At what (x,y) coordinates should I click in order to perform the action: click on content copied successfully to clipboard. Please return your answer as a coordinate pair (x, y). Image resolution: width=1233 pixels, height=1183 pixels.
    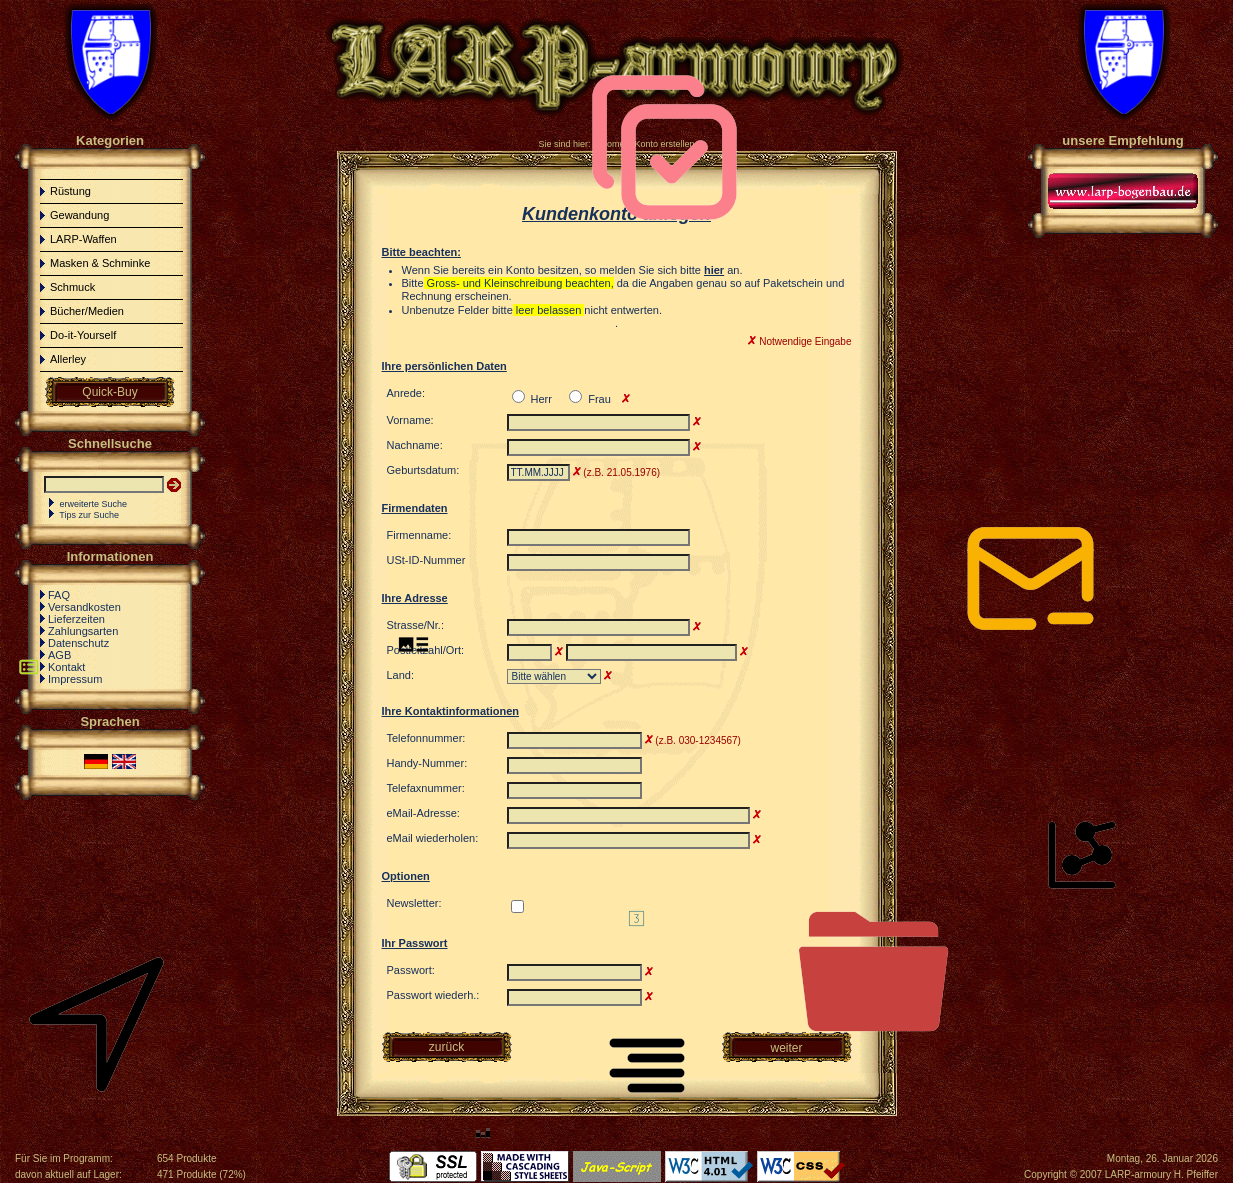
    Looking at the image, I should click on (664, 147).